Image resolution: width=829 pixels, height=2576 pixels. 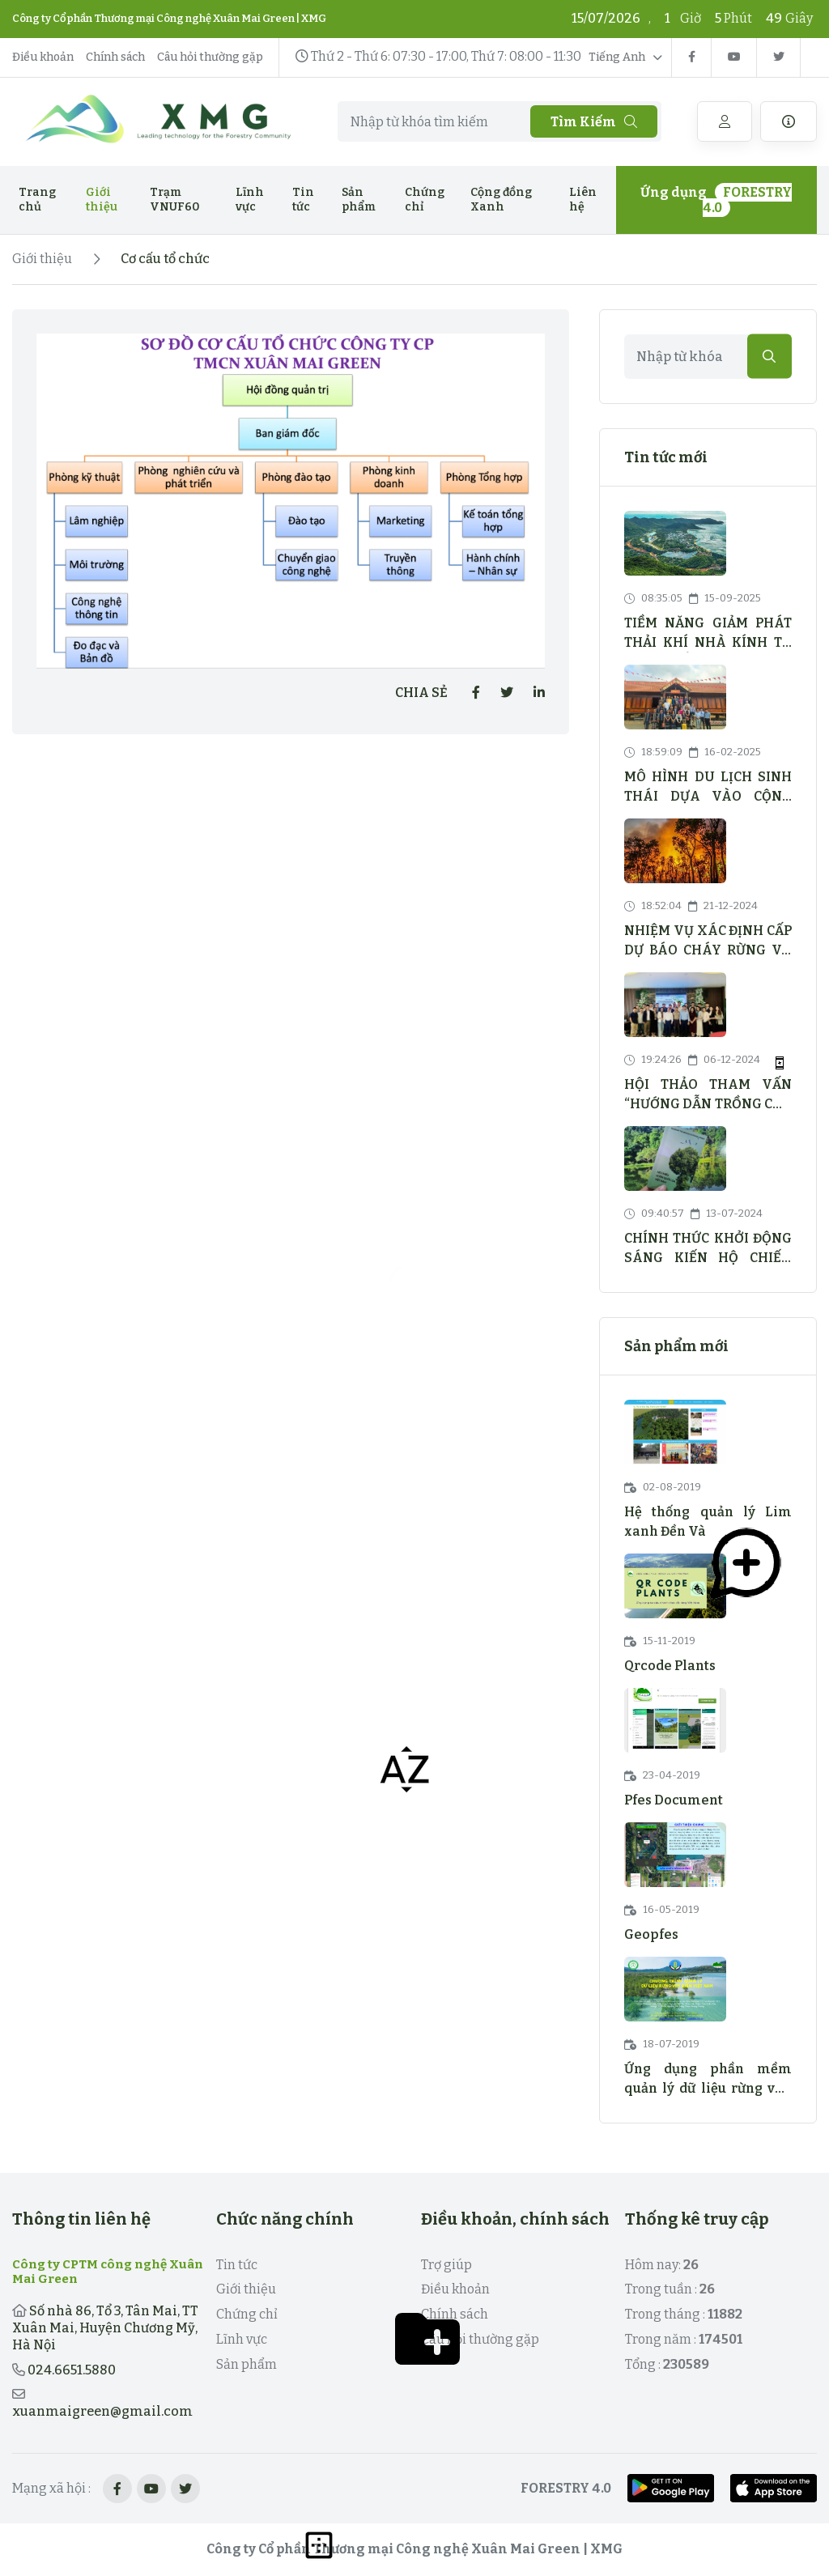 What do you see at coordinates (405, 1769) in the screenshot?
I see `sort items alphabetically` at bounding box center [405, 1769].